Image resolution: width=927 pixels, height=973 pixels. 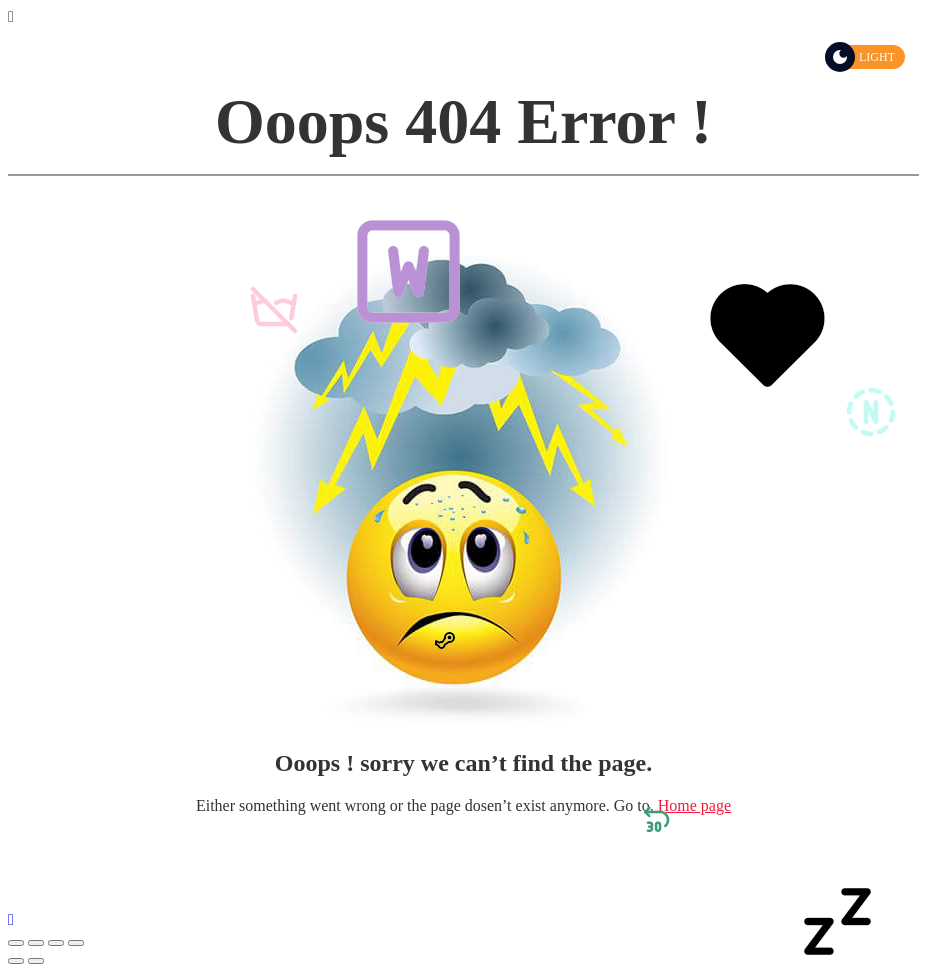 I want to click on skip back 30 seconds, so click(x=656, y=820).